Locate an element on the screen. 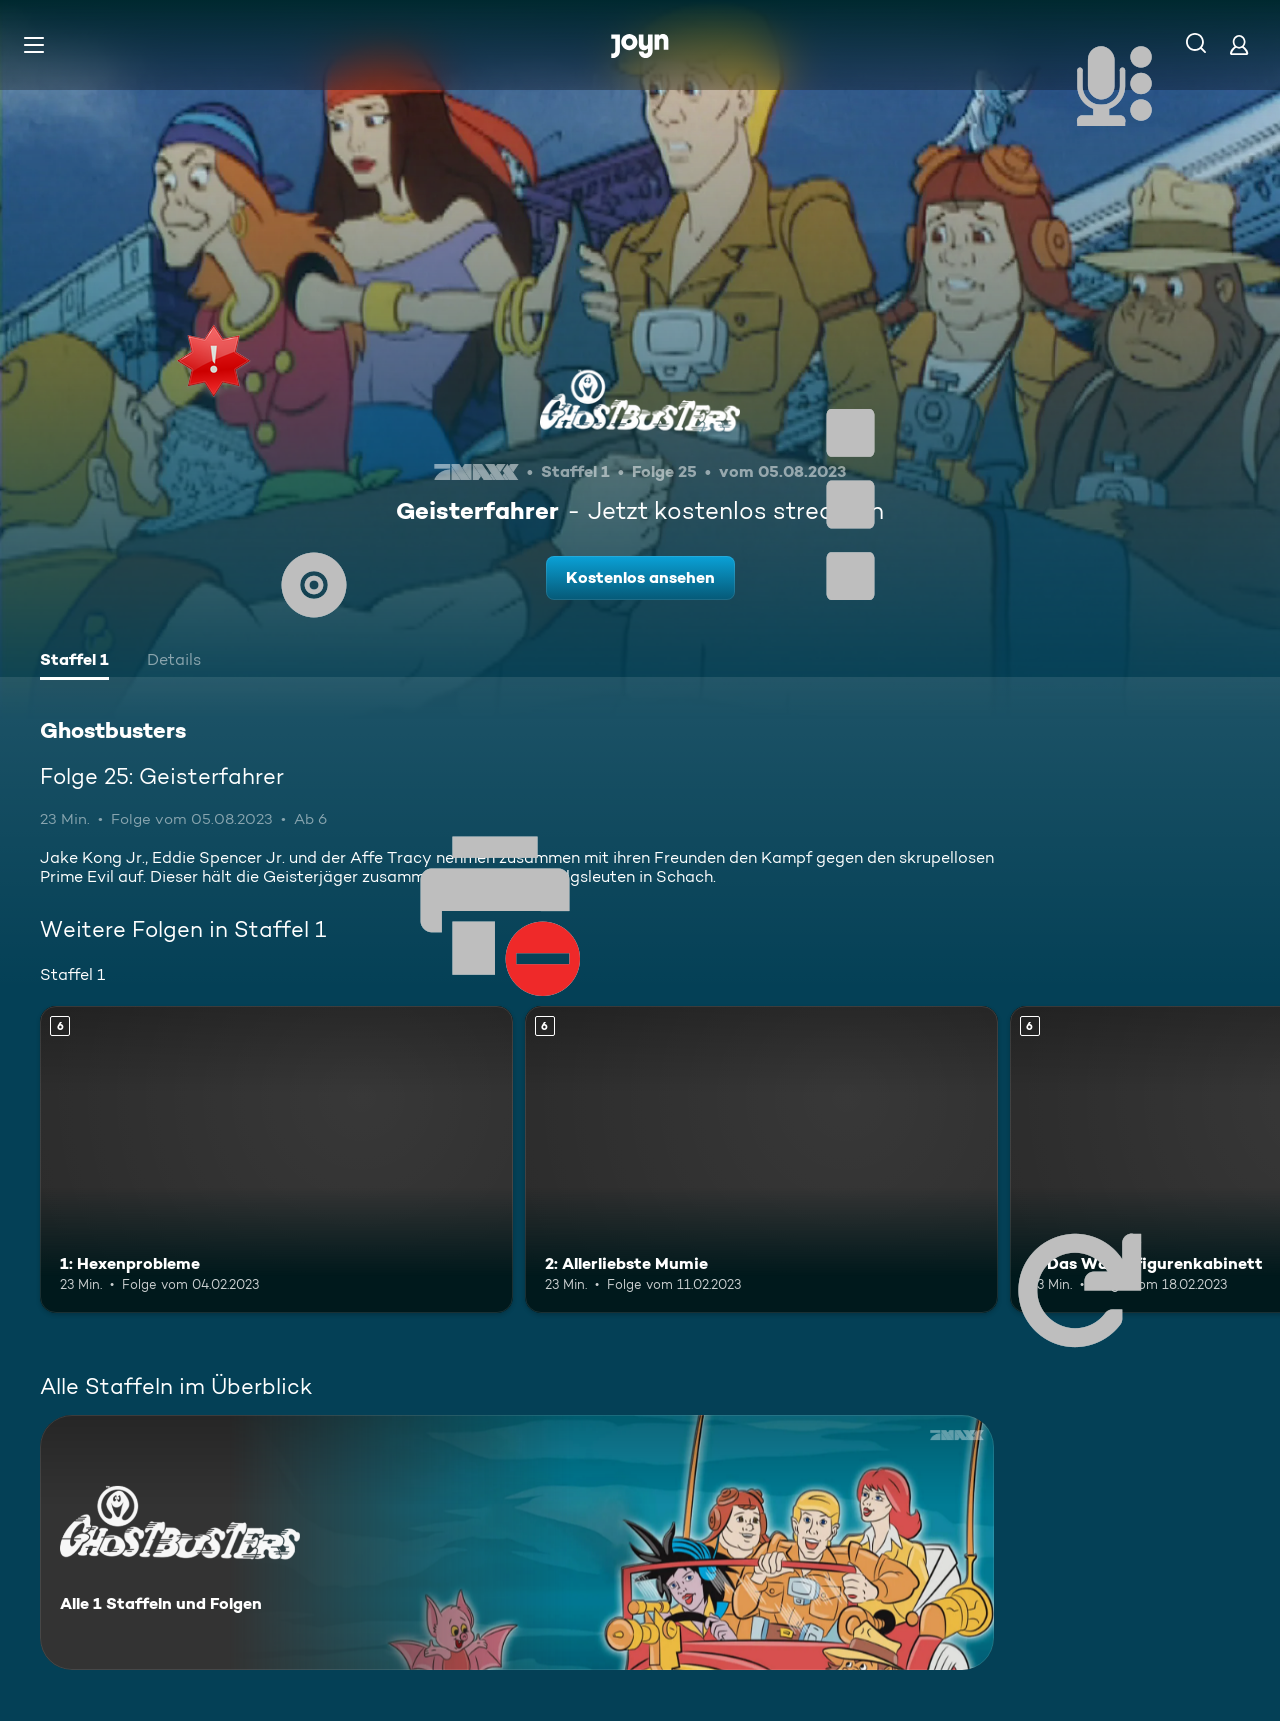 The image size is (1280, 1721). refresh the current view is located at coordinates (1084, 1290).